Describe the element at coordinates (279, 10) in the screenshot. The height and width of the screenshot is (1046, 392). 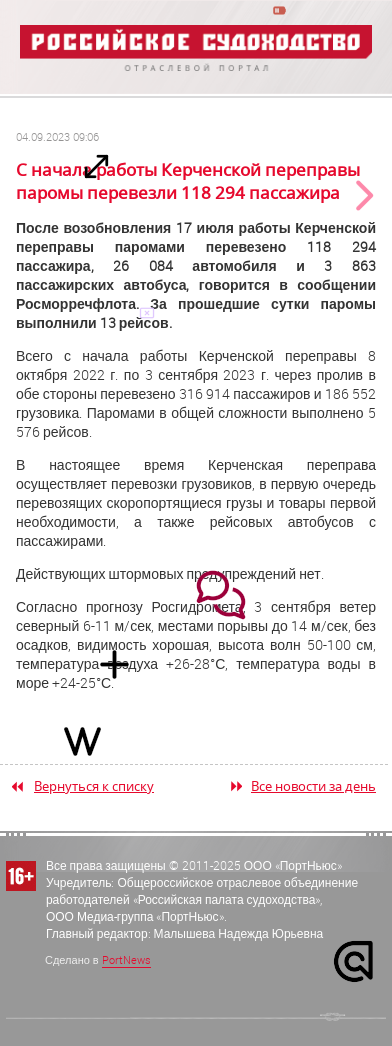
I see `indicates battery level at approximately 50% charge` at that location.